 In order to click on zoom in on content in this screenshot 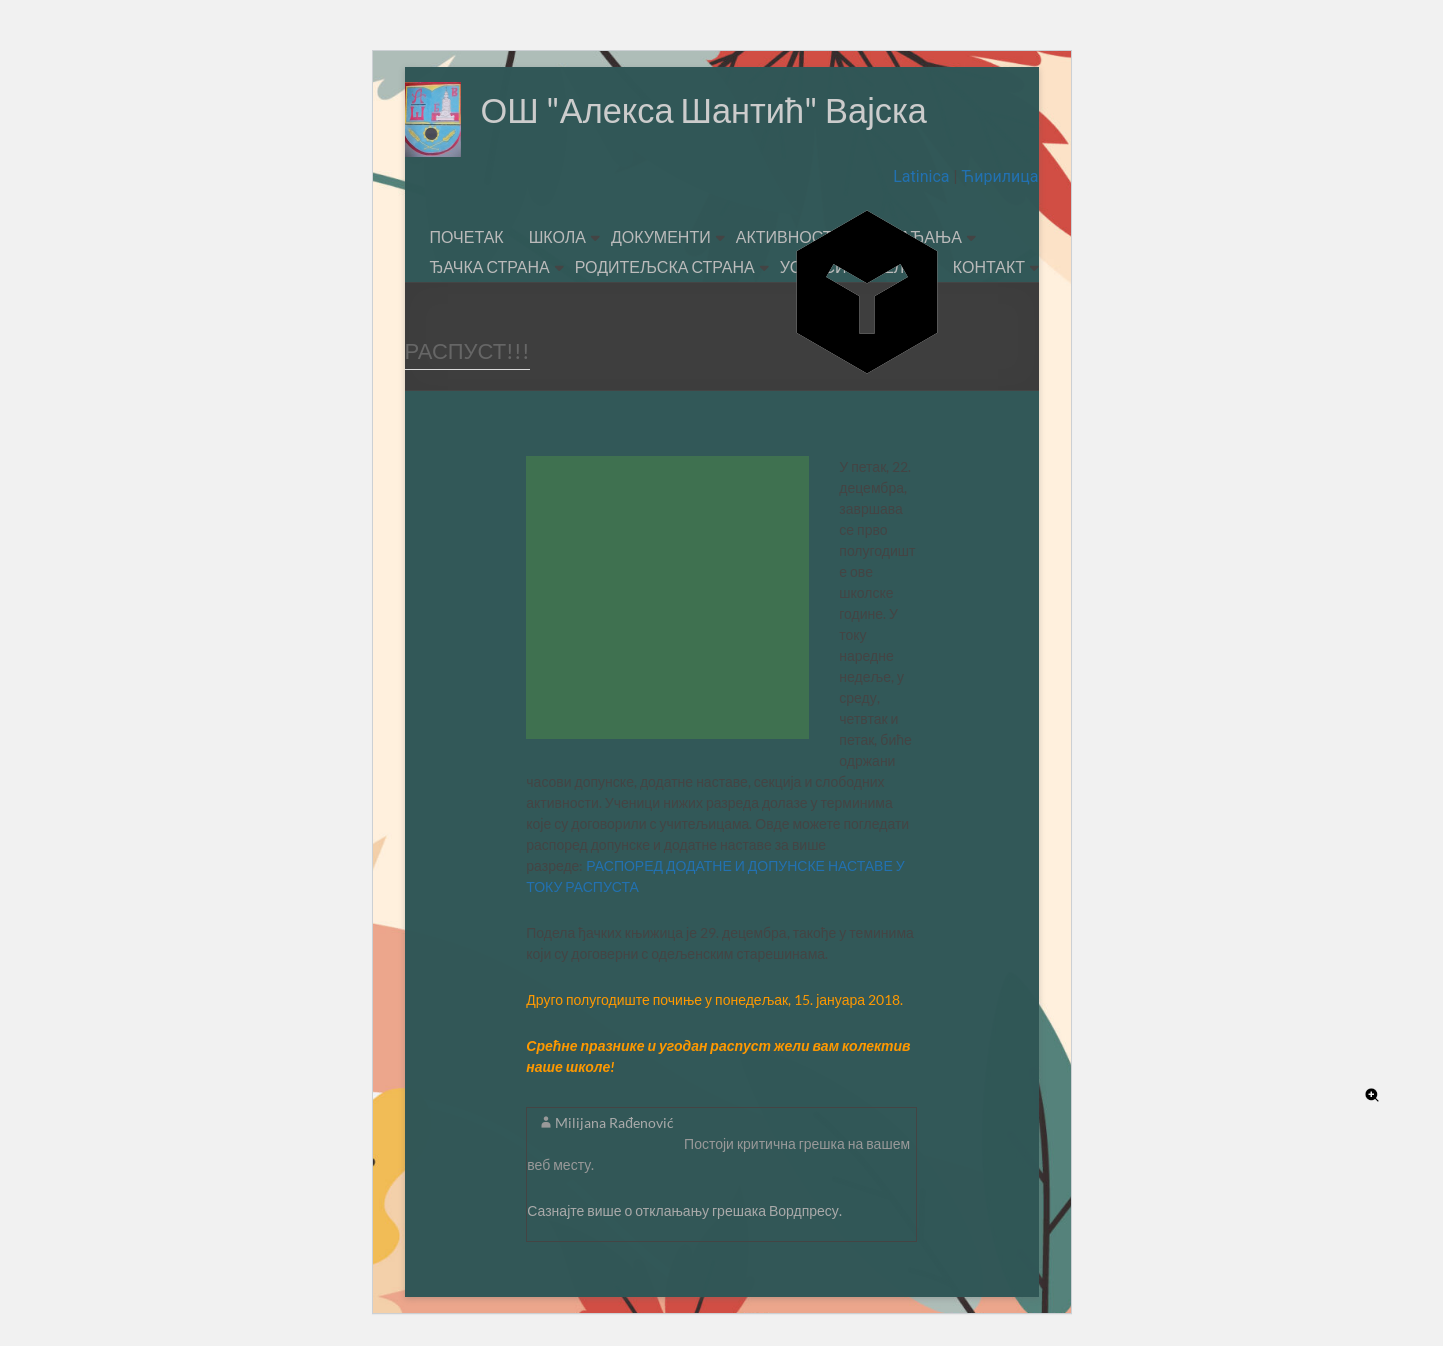, I will do `click(1372, 1095)`.